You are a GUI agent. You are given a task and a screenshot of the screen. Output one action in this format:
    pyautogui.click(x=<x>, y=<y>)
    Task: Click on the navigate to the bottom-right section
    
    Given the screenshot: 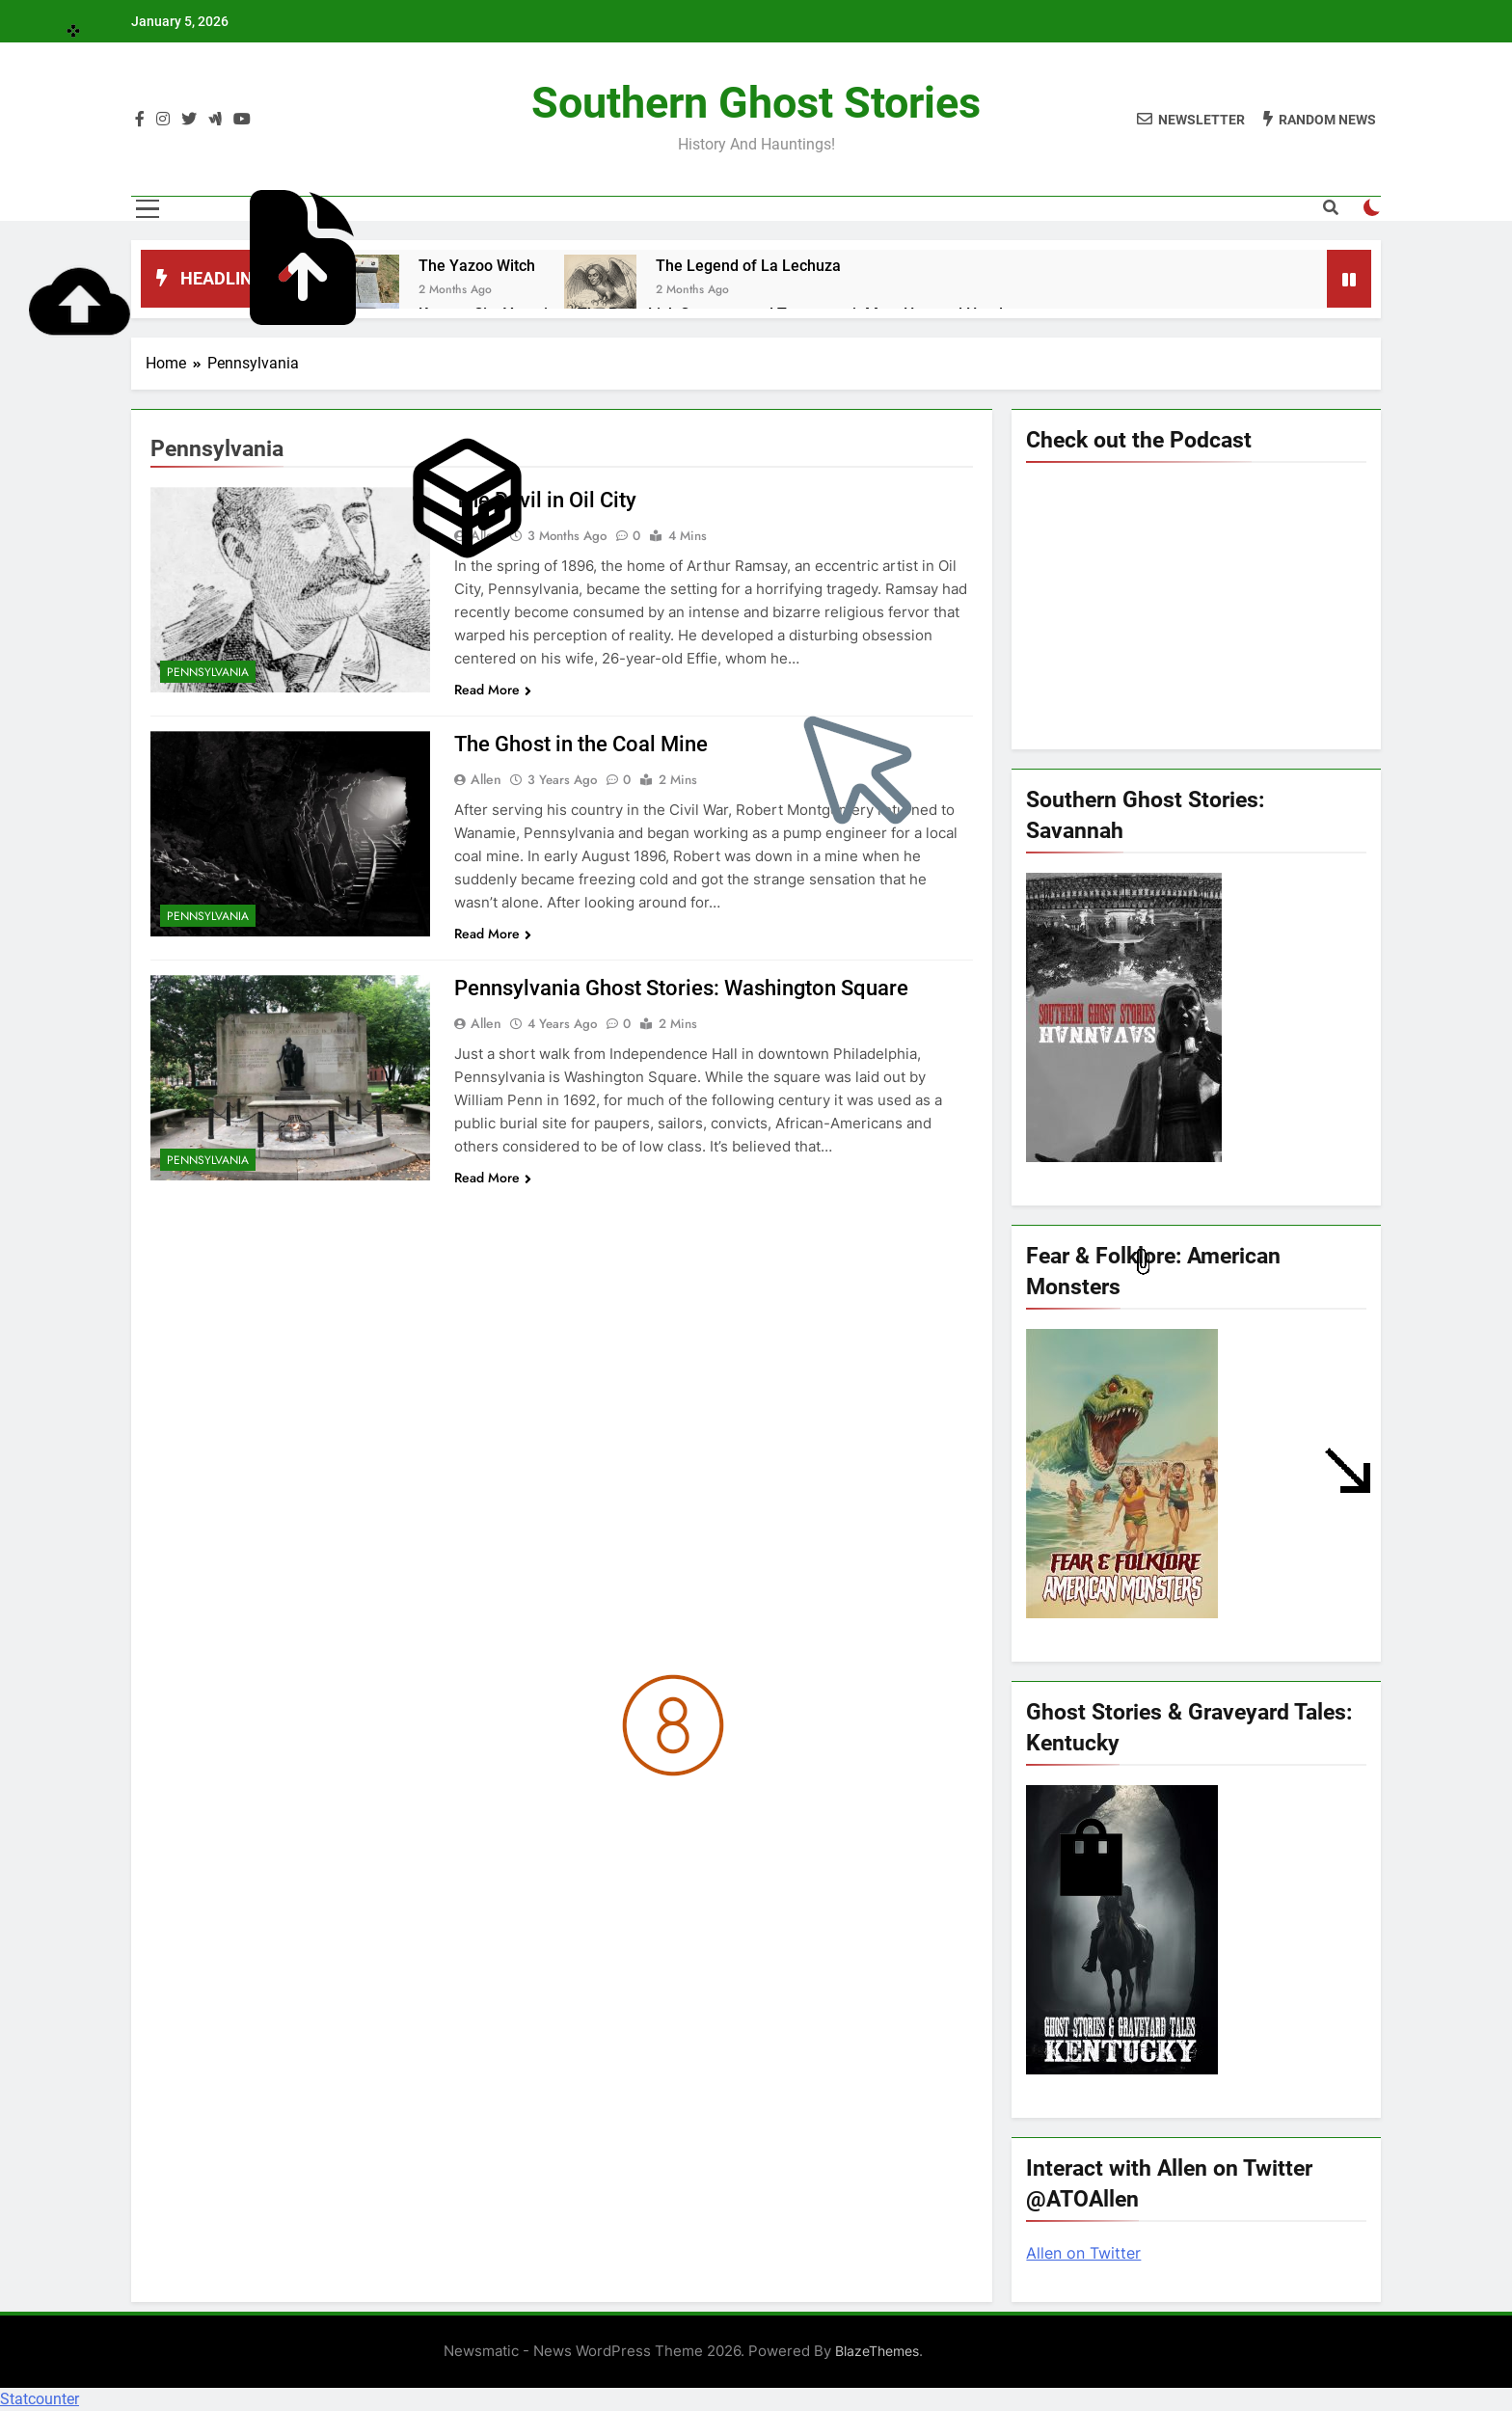 What is the action you would take?
    pyautogui.click(x=1349, y=1472)
    